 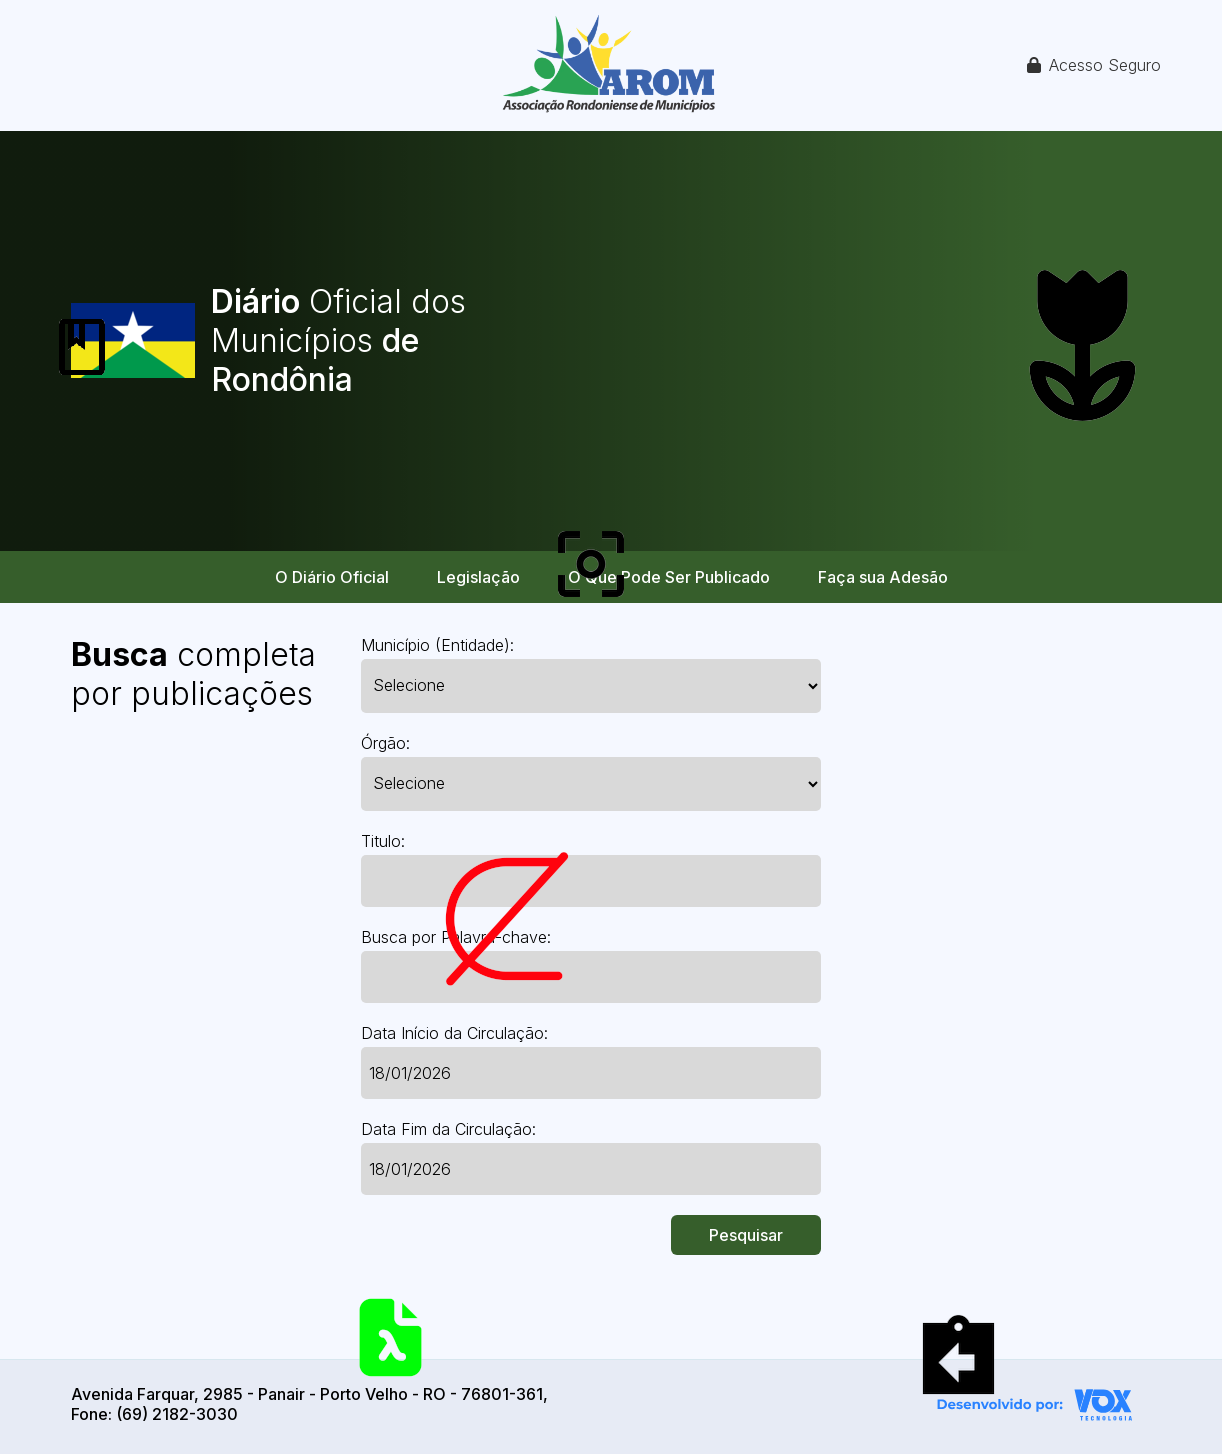 What do you see at coordinates (390, 1337) in the screenshot?
I see `open a lambda function file` at bounding box center [390, 1337].